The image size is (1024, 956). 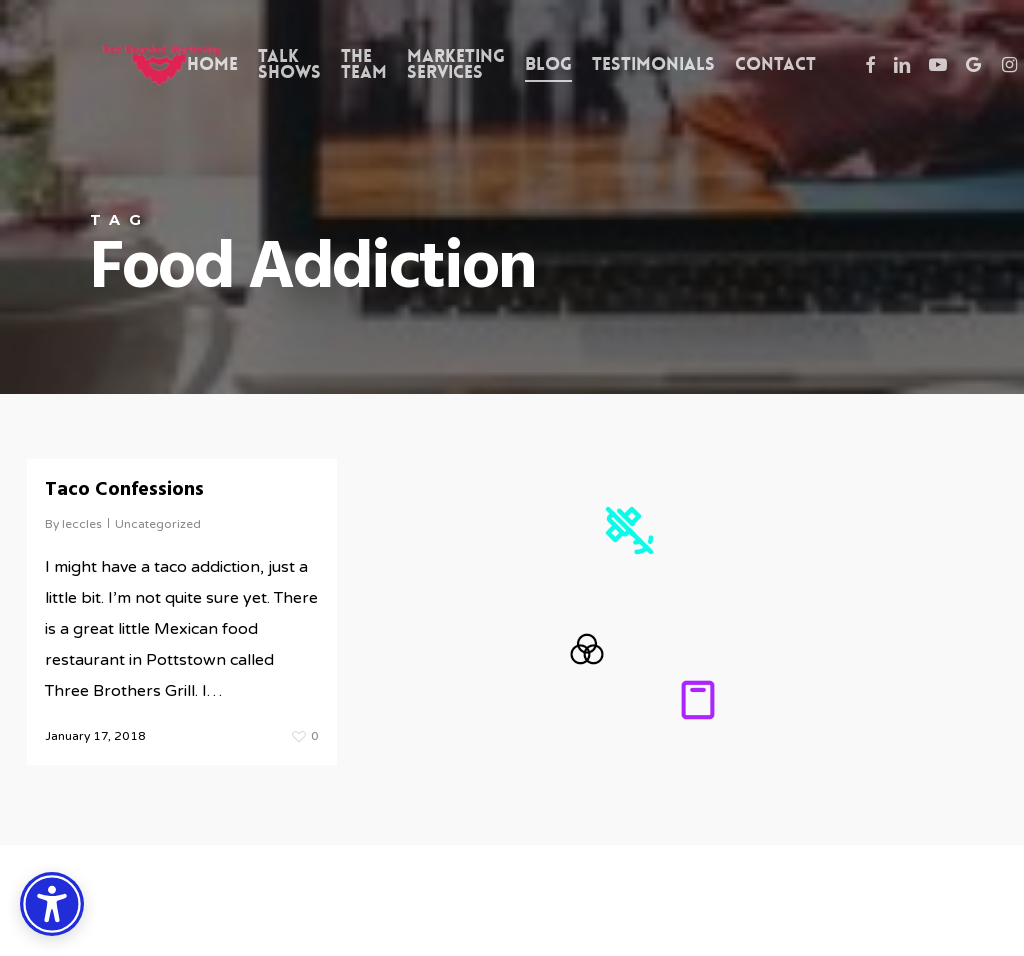 What do you see at coordinates (698, 700) in the screenshot?
I see `tablet device with speaker` at bounding box center [698, 700].